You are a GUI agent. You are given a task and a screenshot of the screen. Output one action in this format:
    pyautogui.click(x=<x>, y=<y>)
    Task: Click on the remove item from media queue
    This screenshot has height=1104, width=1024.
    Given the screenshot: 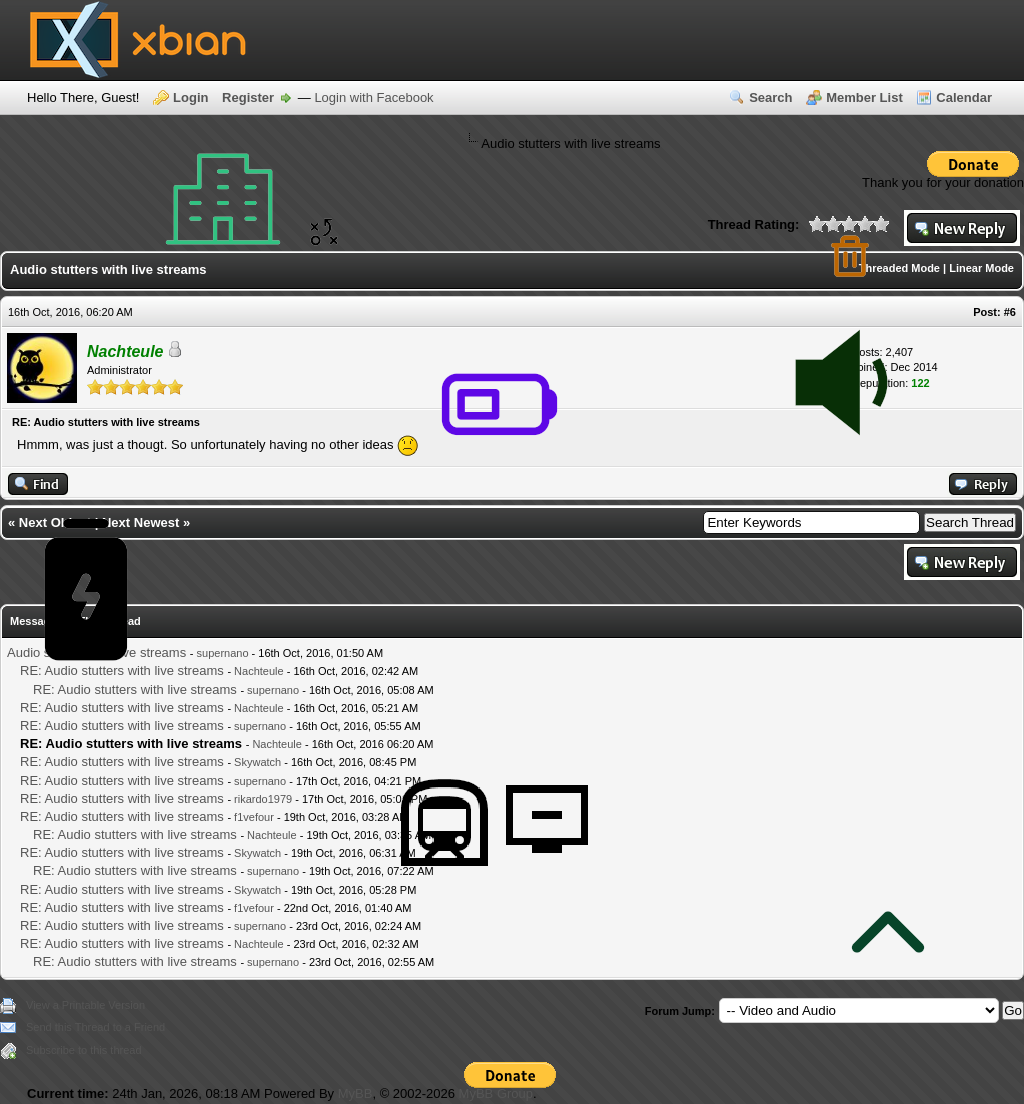 What is the action you would take?
    pyautogui.click(x=547, y=819)
    